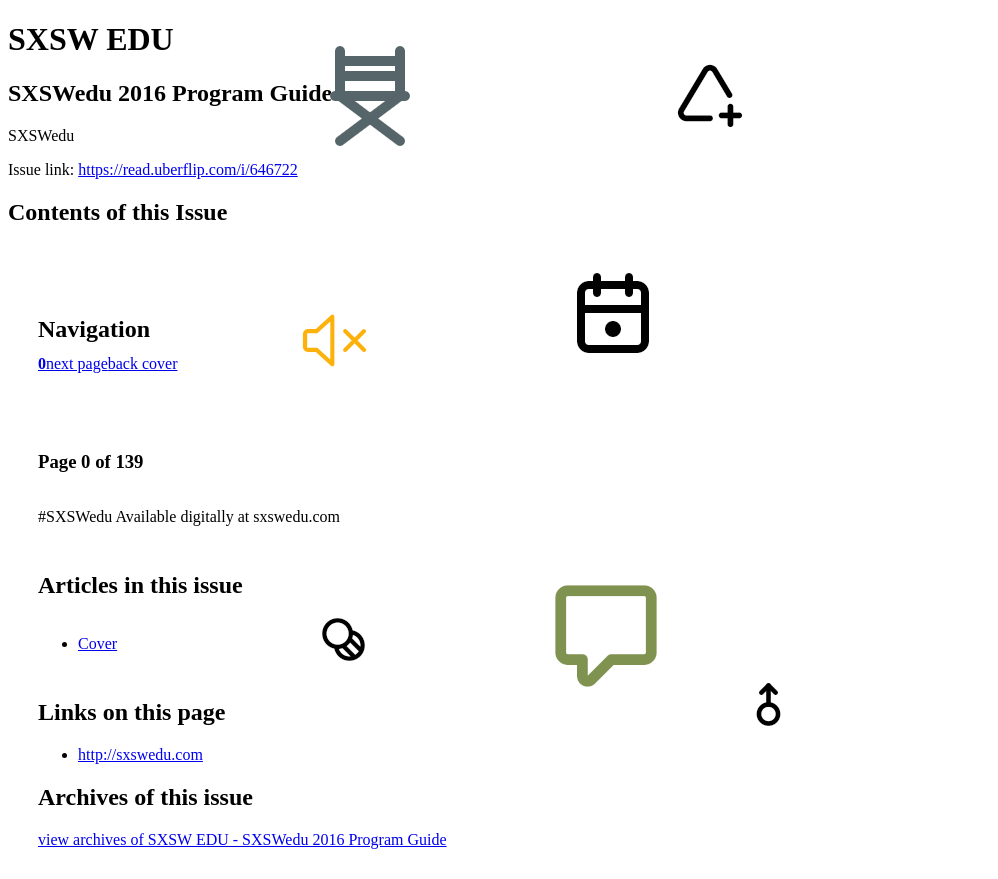  What do you see at coordinates (343, 639) in the screenshot?
I see `subtract or remove a shape from selection` at bounding box center [343, 639].